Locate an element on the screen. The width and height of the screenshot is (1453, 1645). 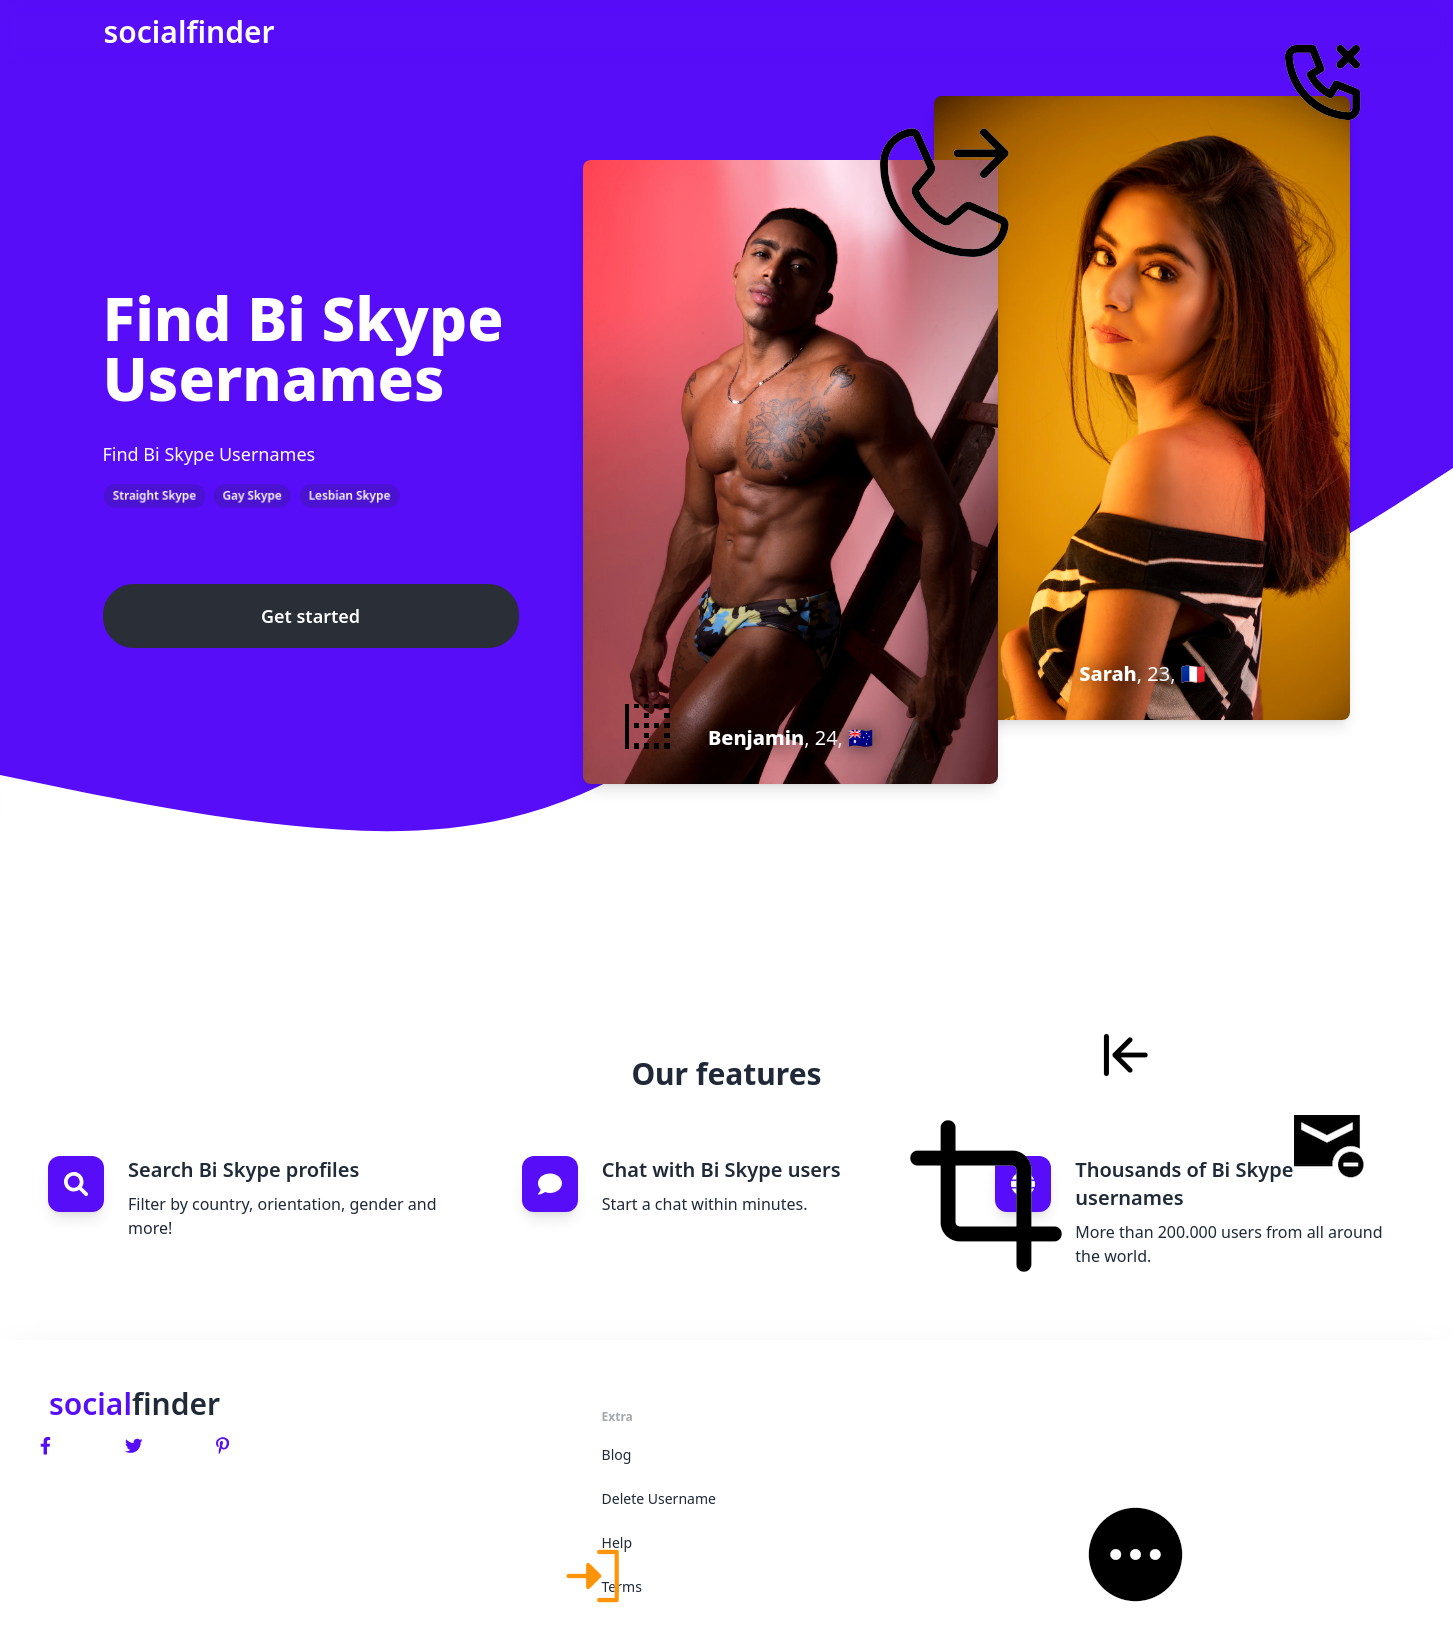
go back to the beginning is located at coordinates (1125, 1055).